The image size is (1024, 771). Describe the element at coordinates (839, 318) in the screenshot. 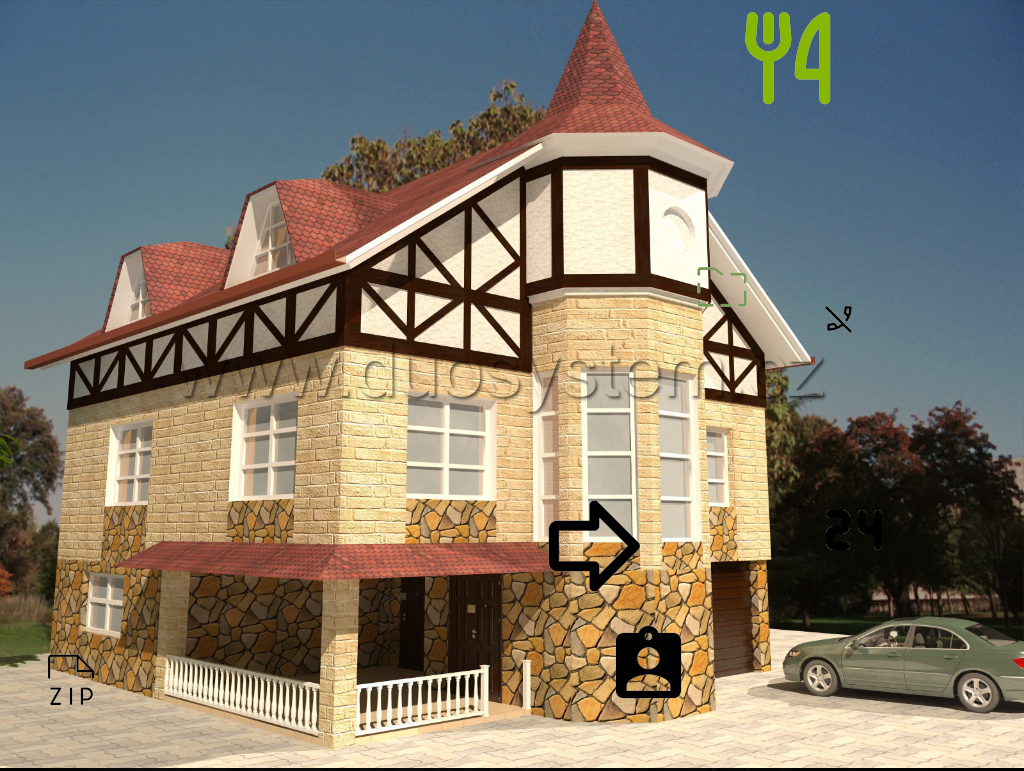

I see `phone calls are disabled or unavailable` at that location.